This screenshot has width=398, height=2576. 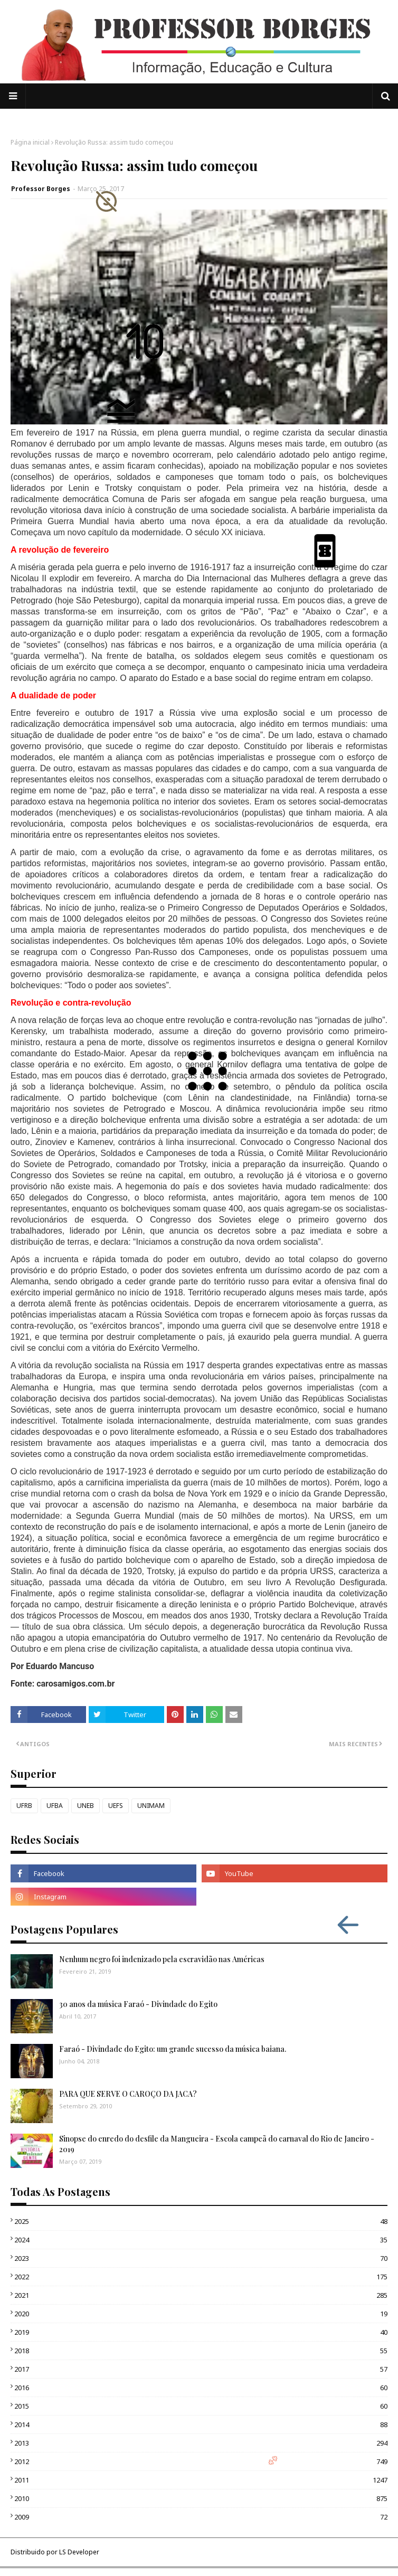 I want to click on disable copyleft licensing, so click(x=106, y=201).